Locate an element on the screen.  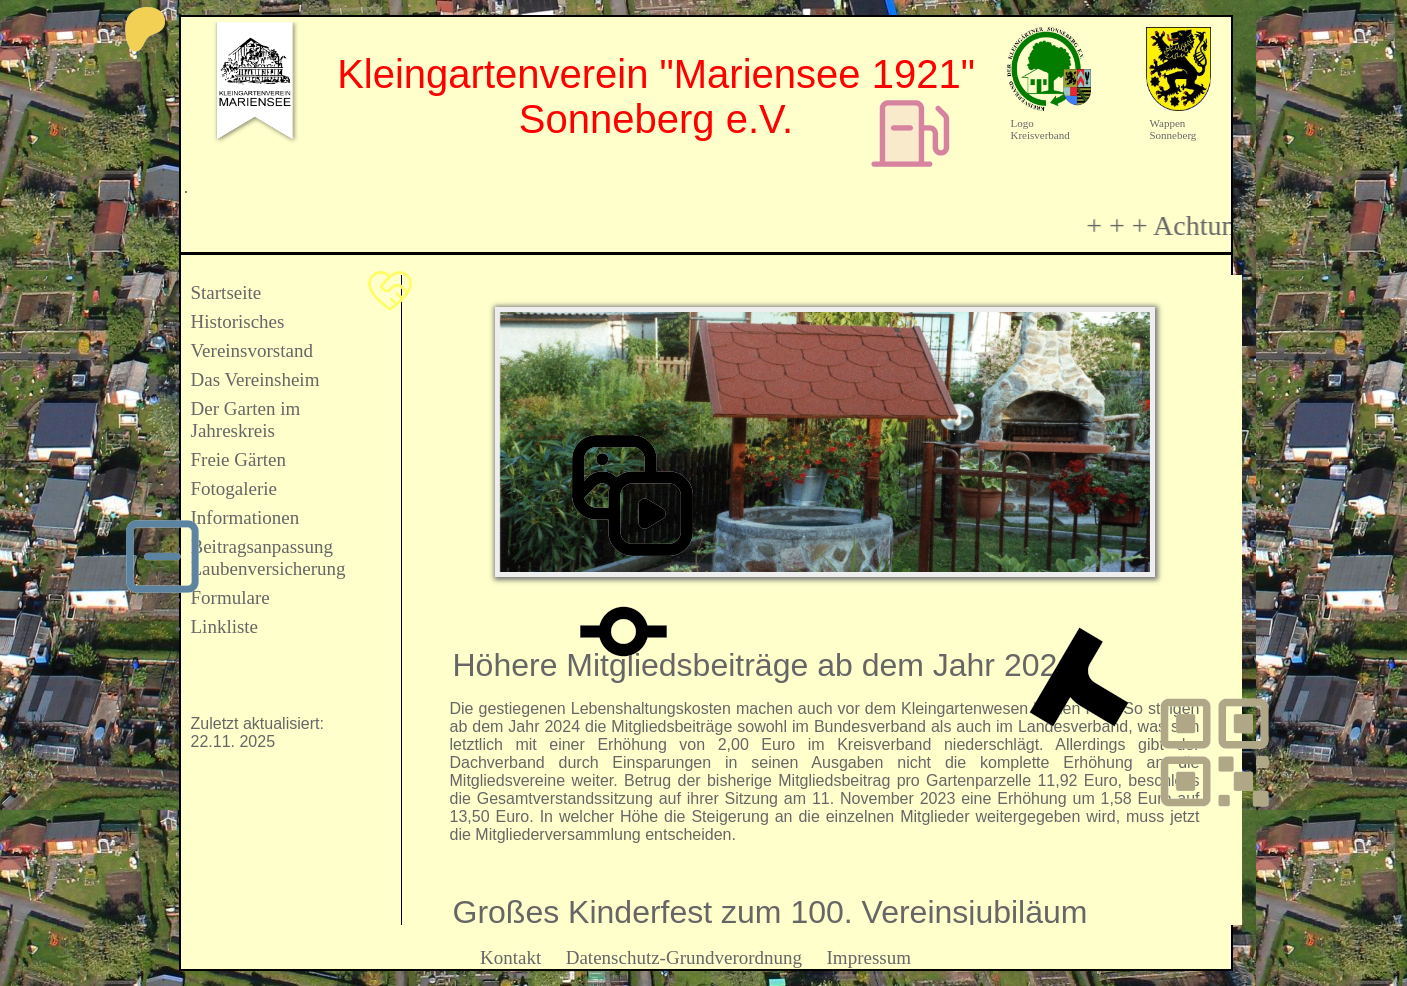
remove an item from a list or selection is located at coordinates (162, 556).